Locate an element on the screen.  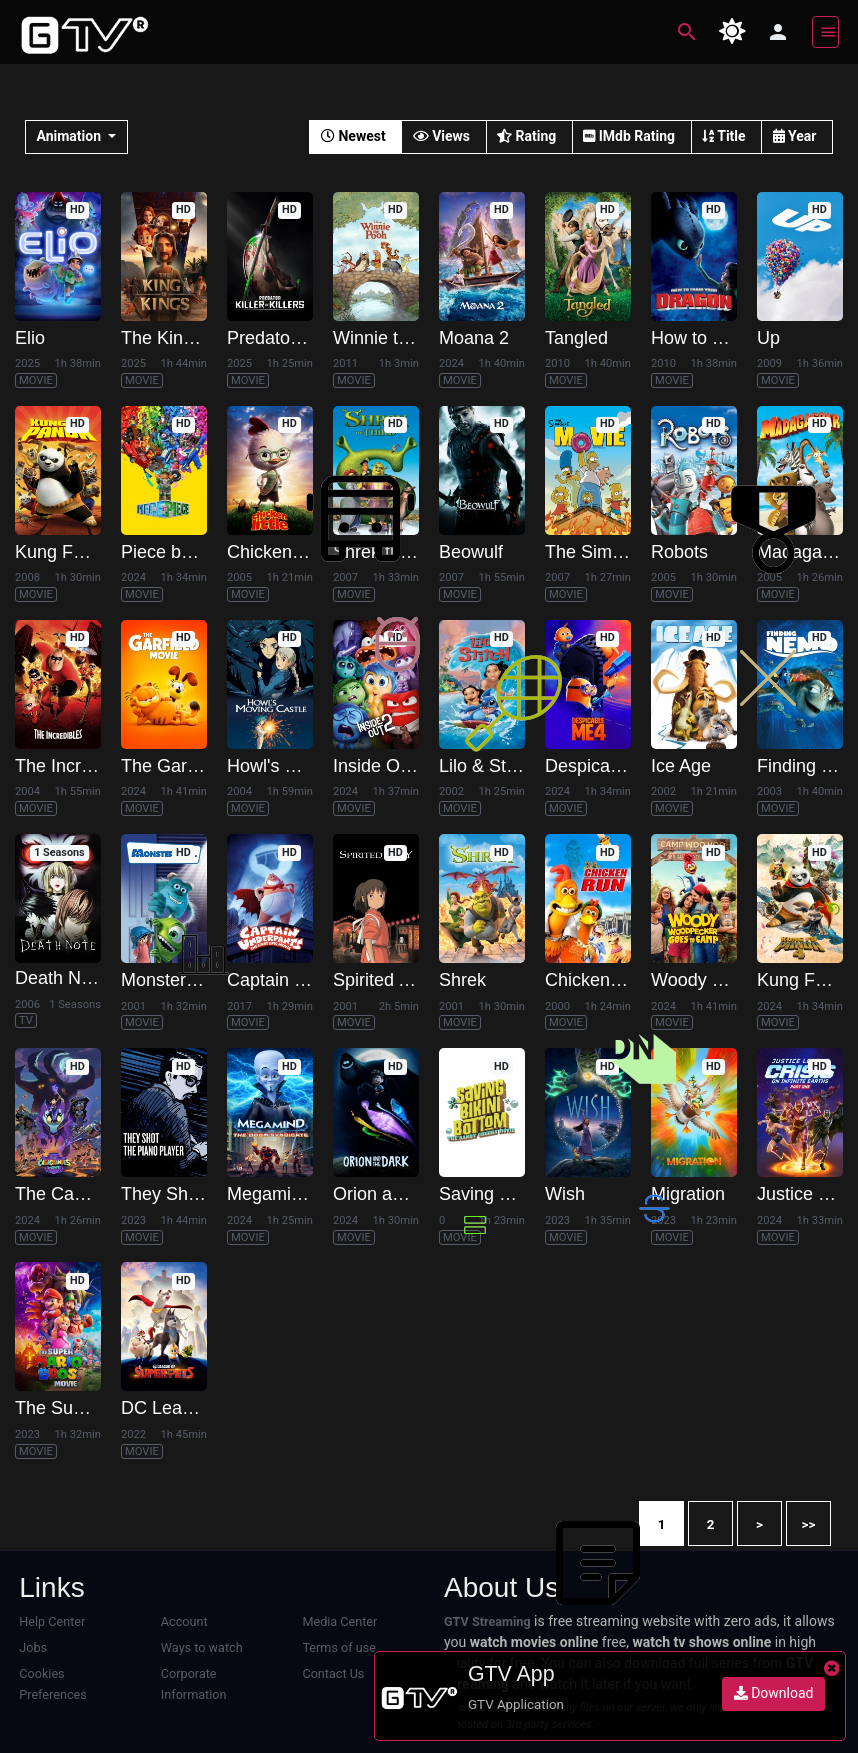
create a new note is located at coordinates (598, 1563).